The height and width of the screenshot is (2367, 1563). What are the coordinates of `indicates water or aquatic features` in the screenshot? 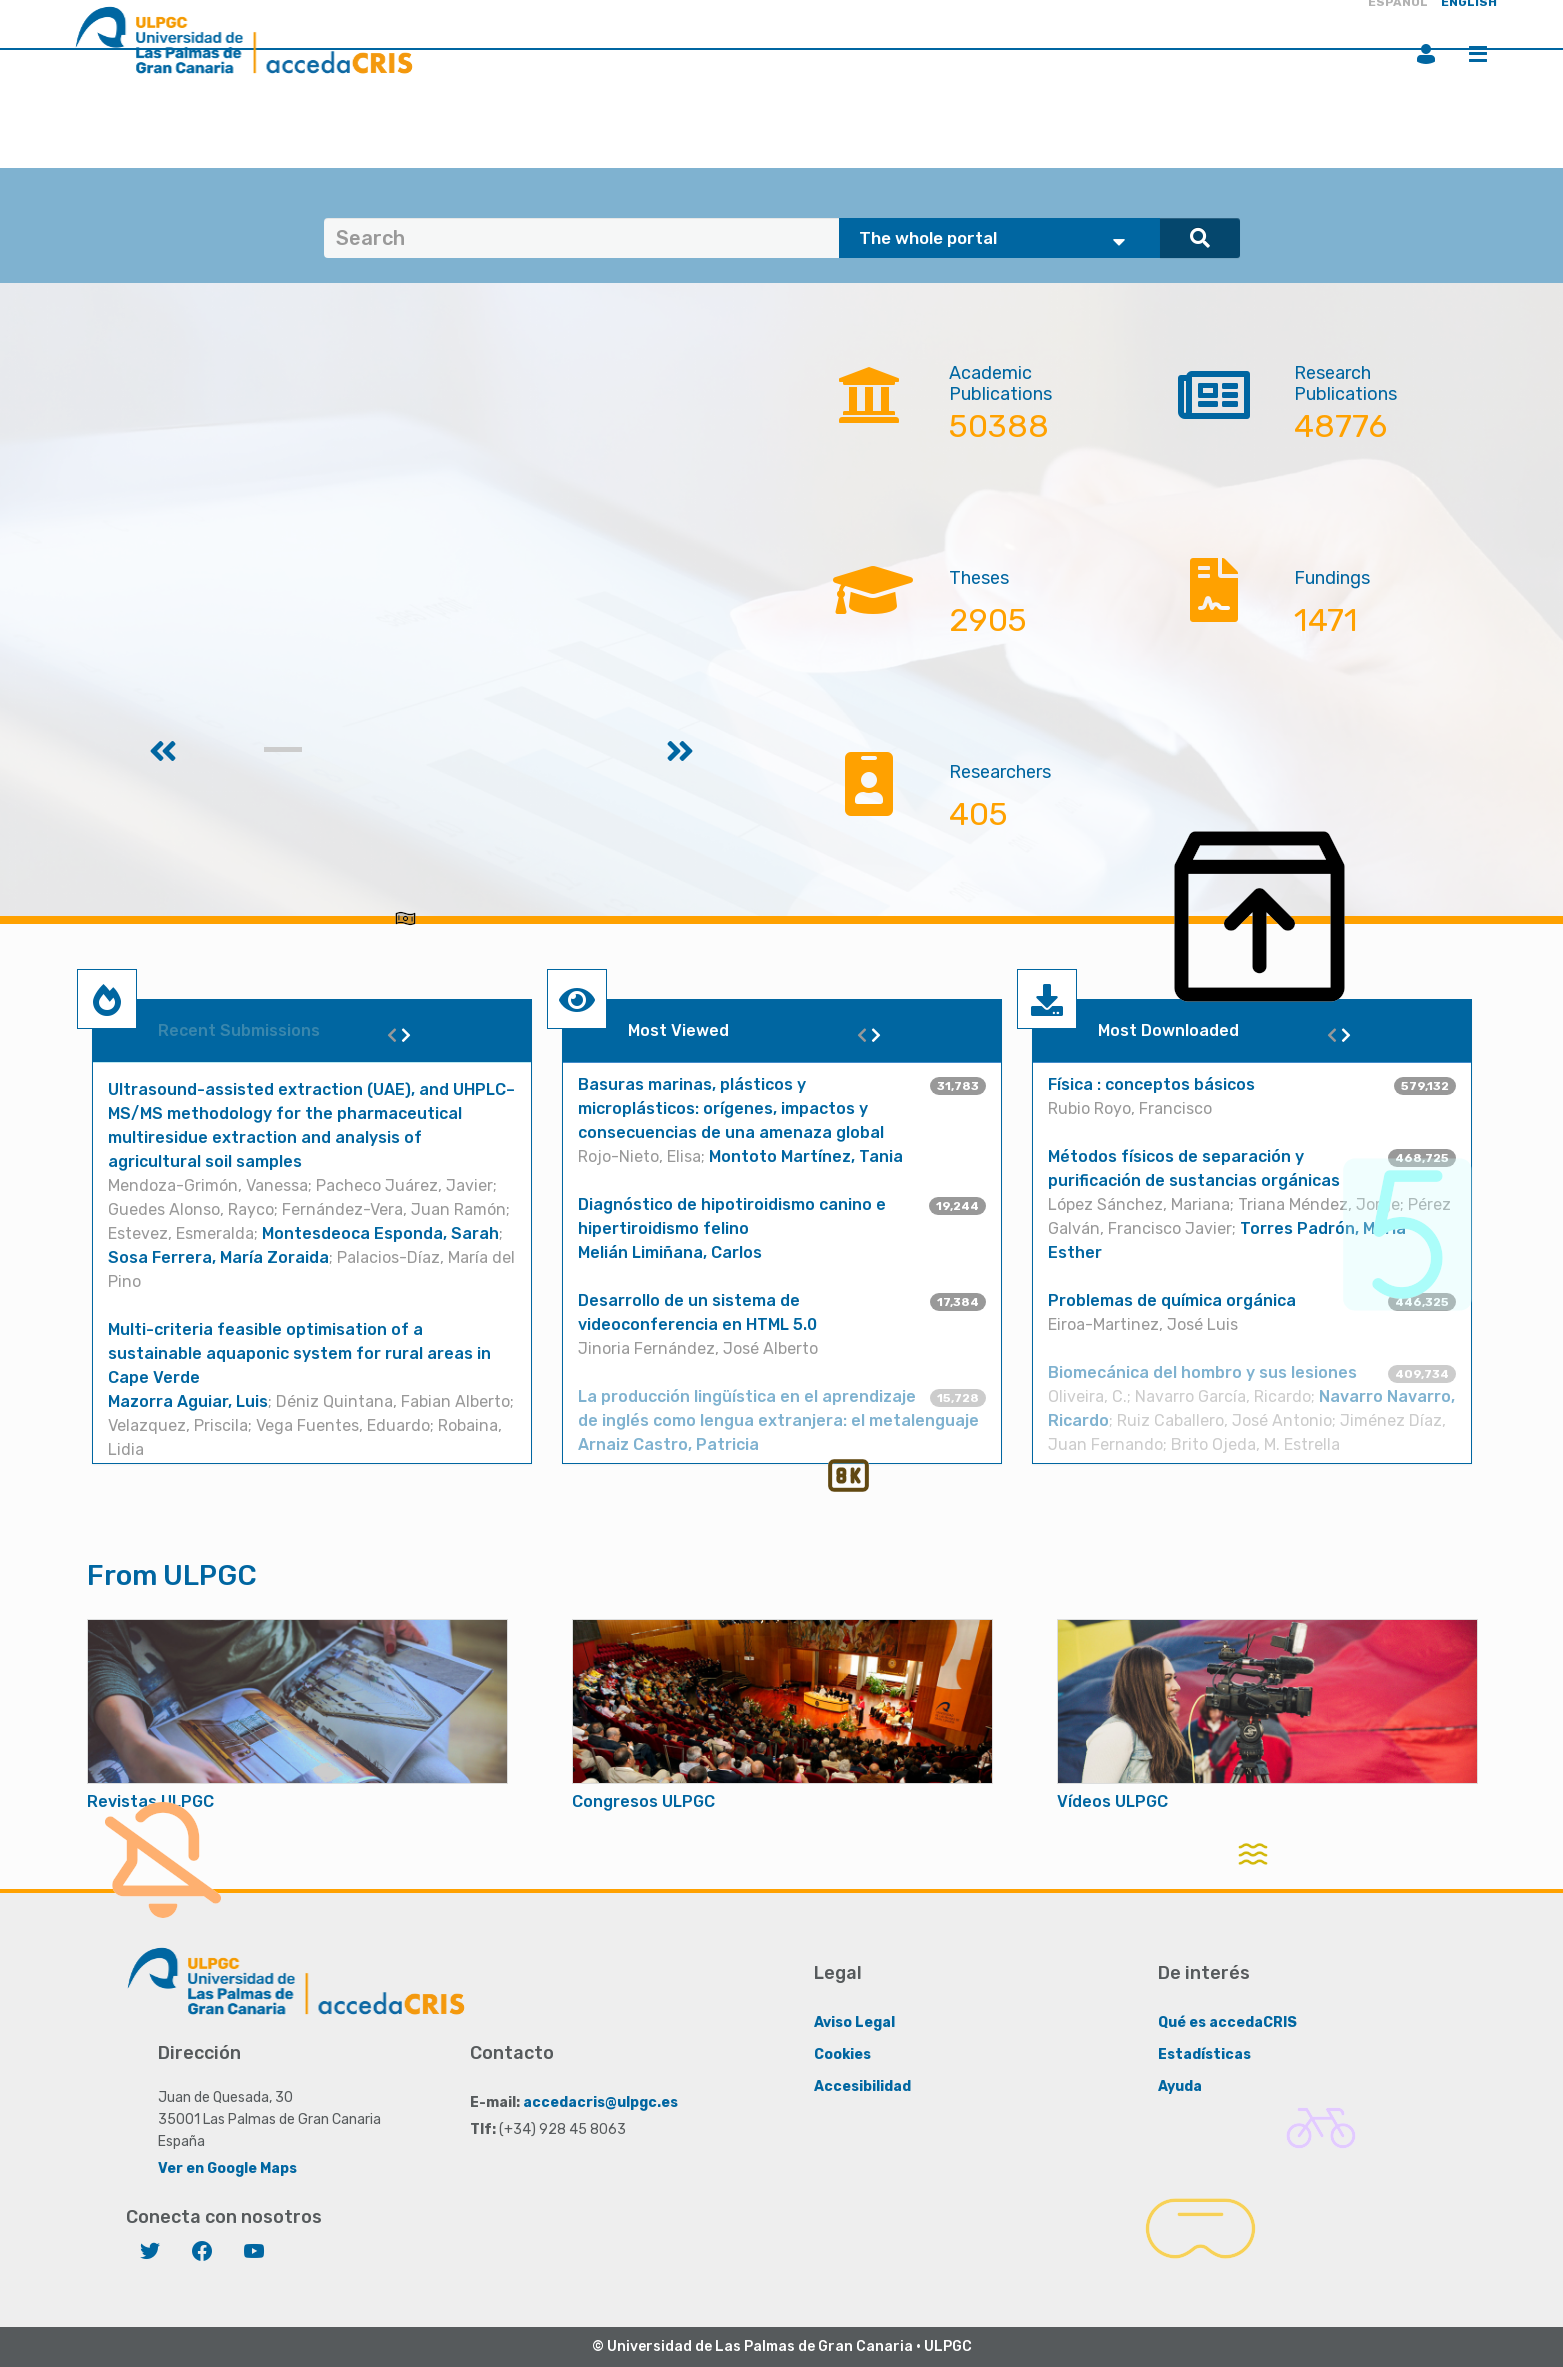 It's located at (1253, 1854).